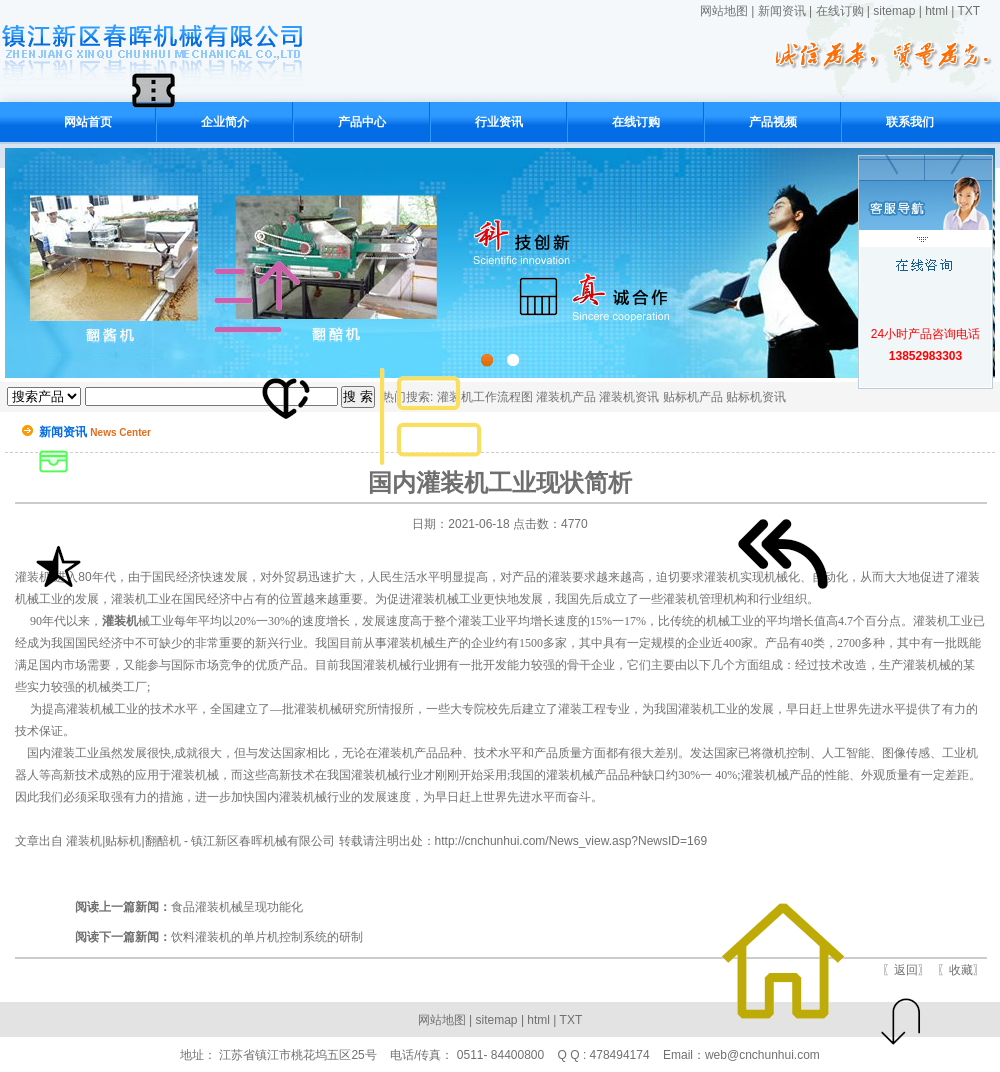 This screenshot has width=1000, height=1072. What do you see at coordinates (253, 300) in the screenshot?
I see `sort items in descending order` at bounding box center [253, 300].